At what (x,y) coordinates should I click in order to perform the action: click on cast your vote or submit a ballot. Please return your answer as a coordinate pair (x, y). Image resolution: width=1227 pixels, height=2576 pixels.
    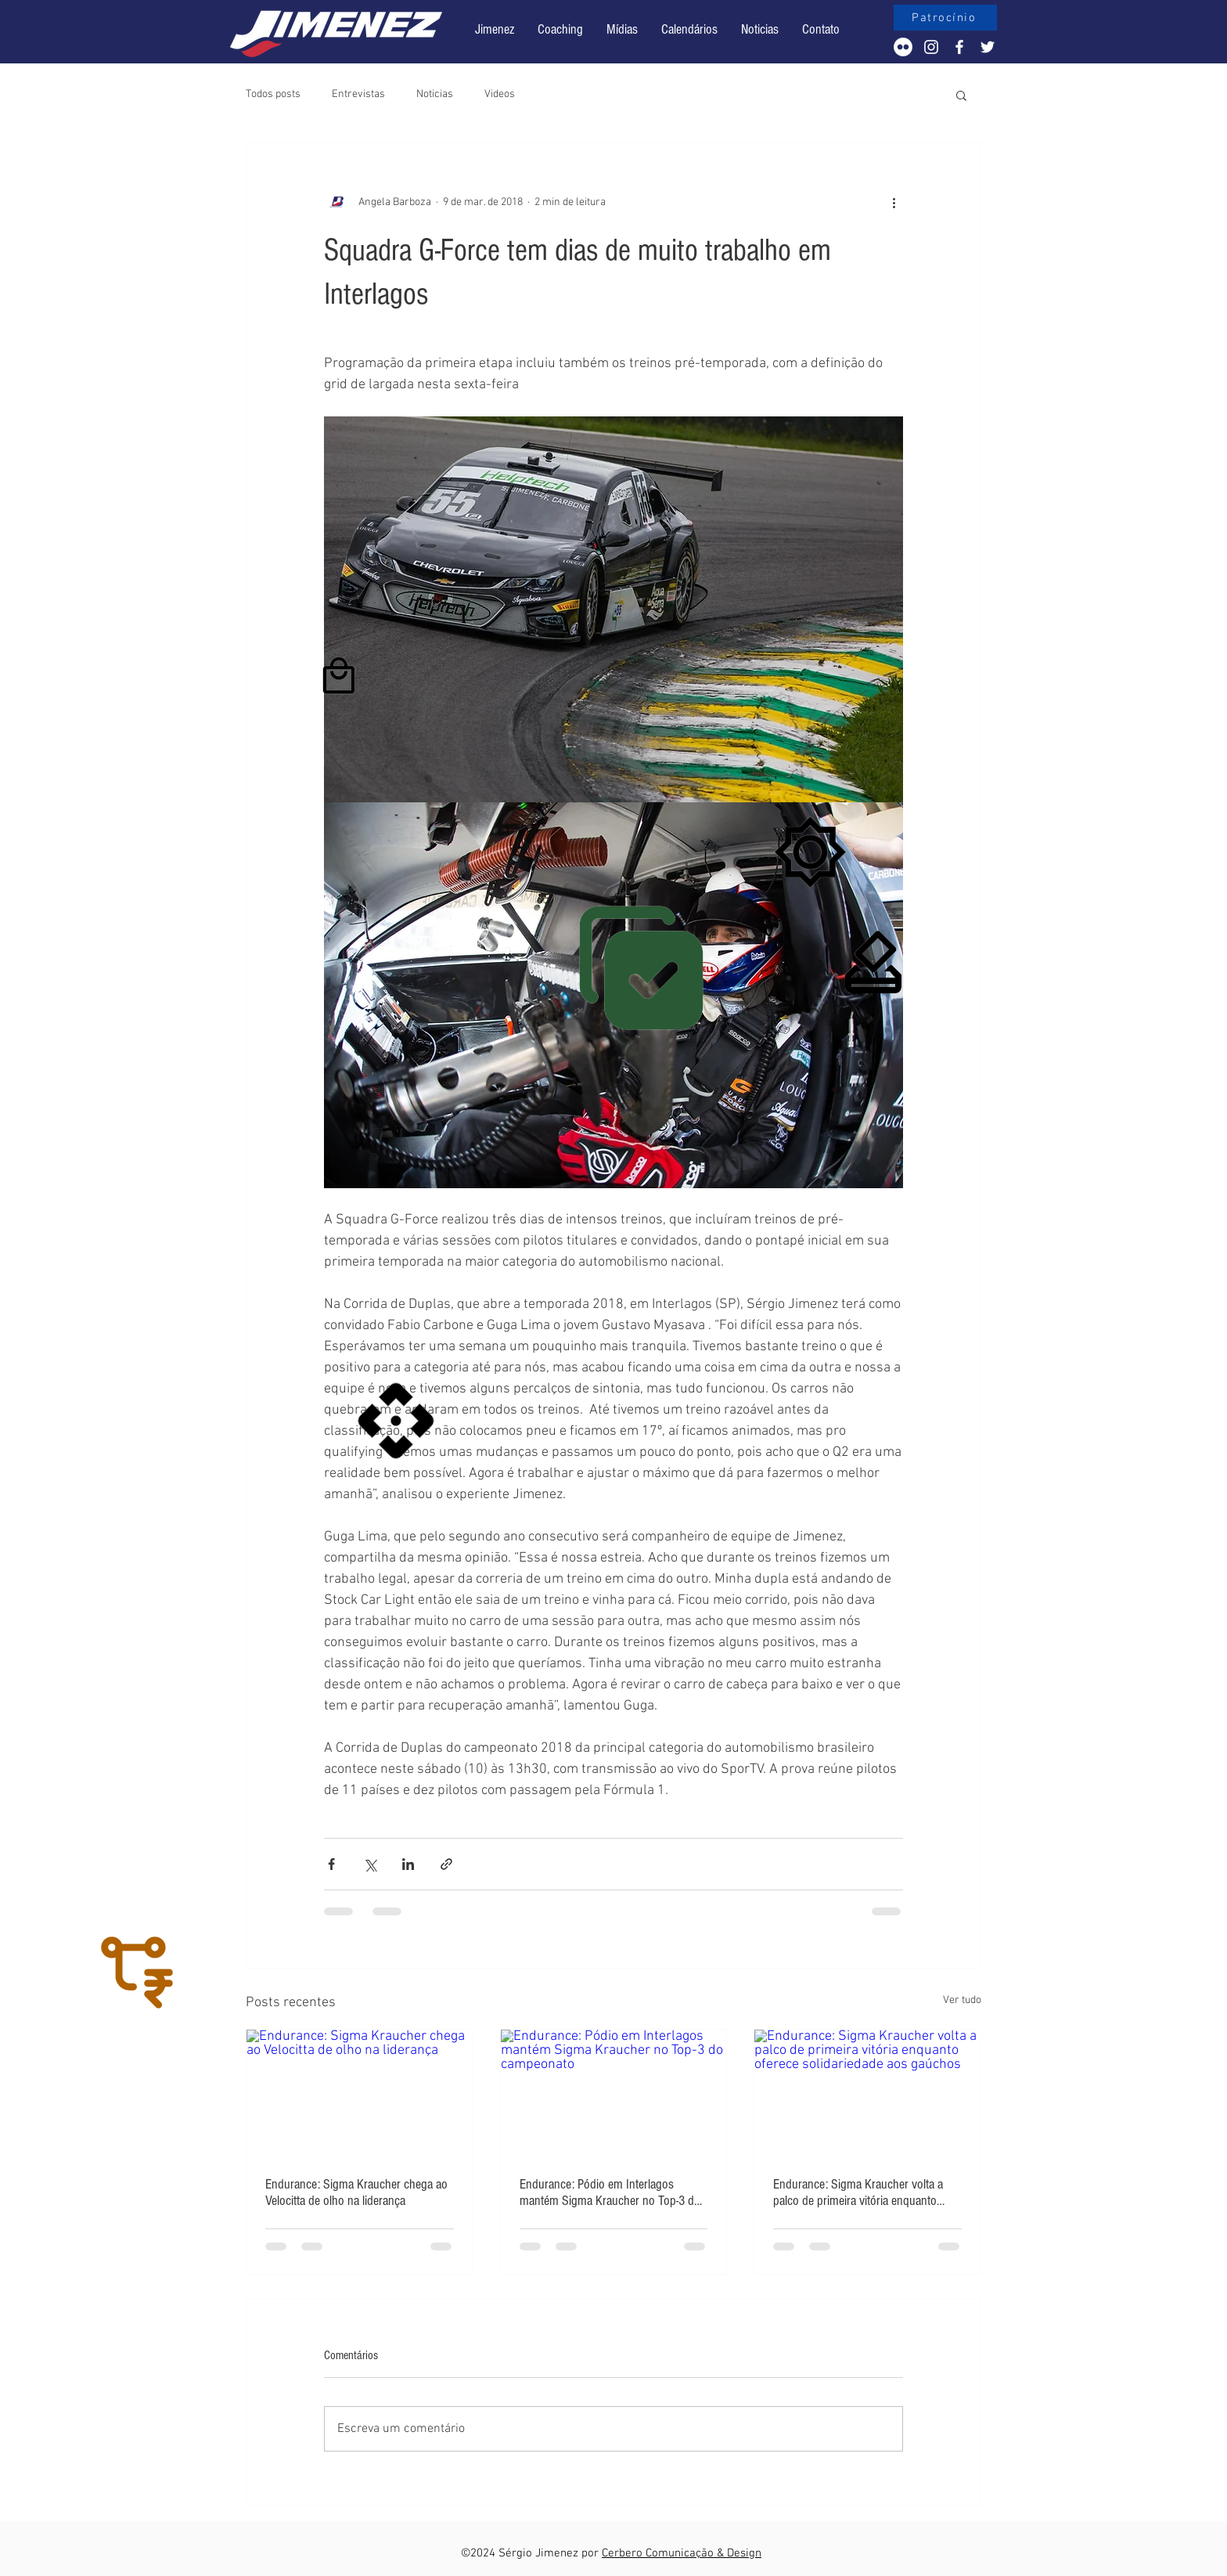
    Looking at the image, I should click on (873, 962).